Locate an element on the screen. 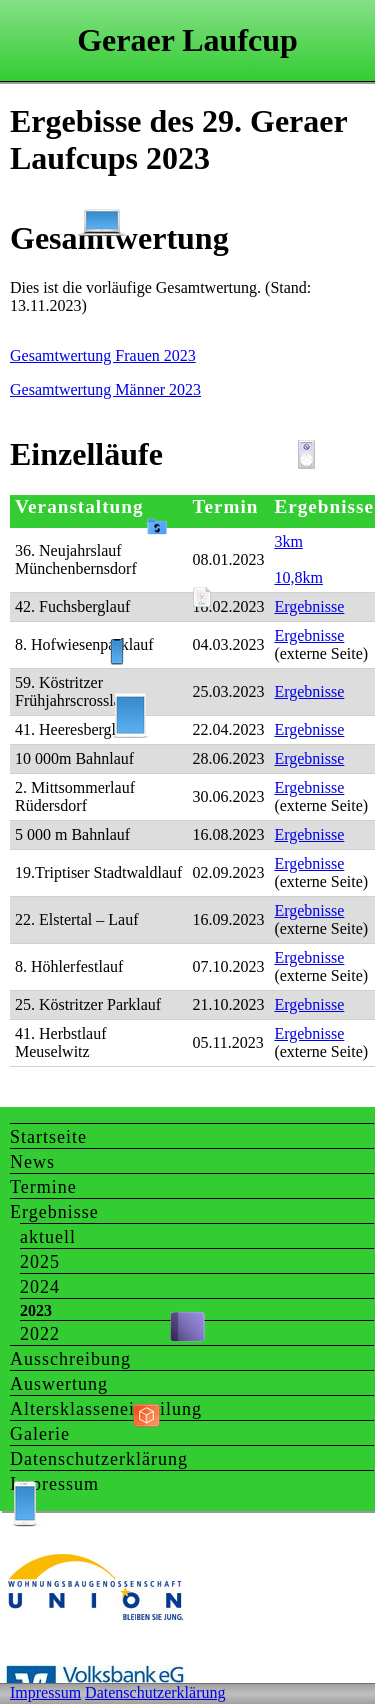  iPod mini device icon is located at coordinates (306, 454).